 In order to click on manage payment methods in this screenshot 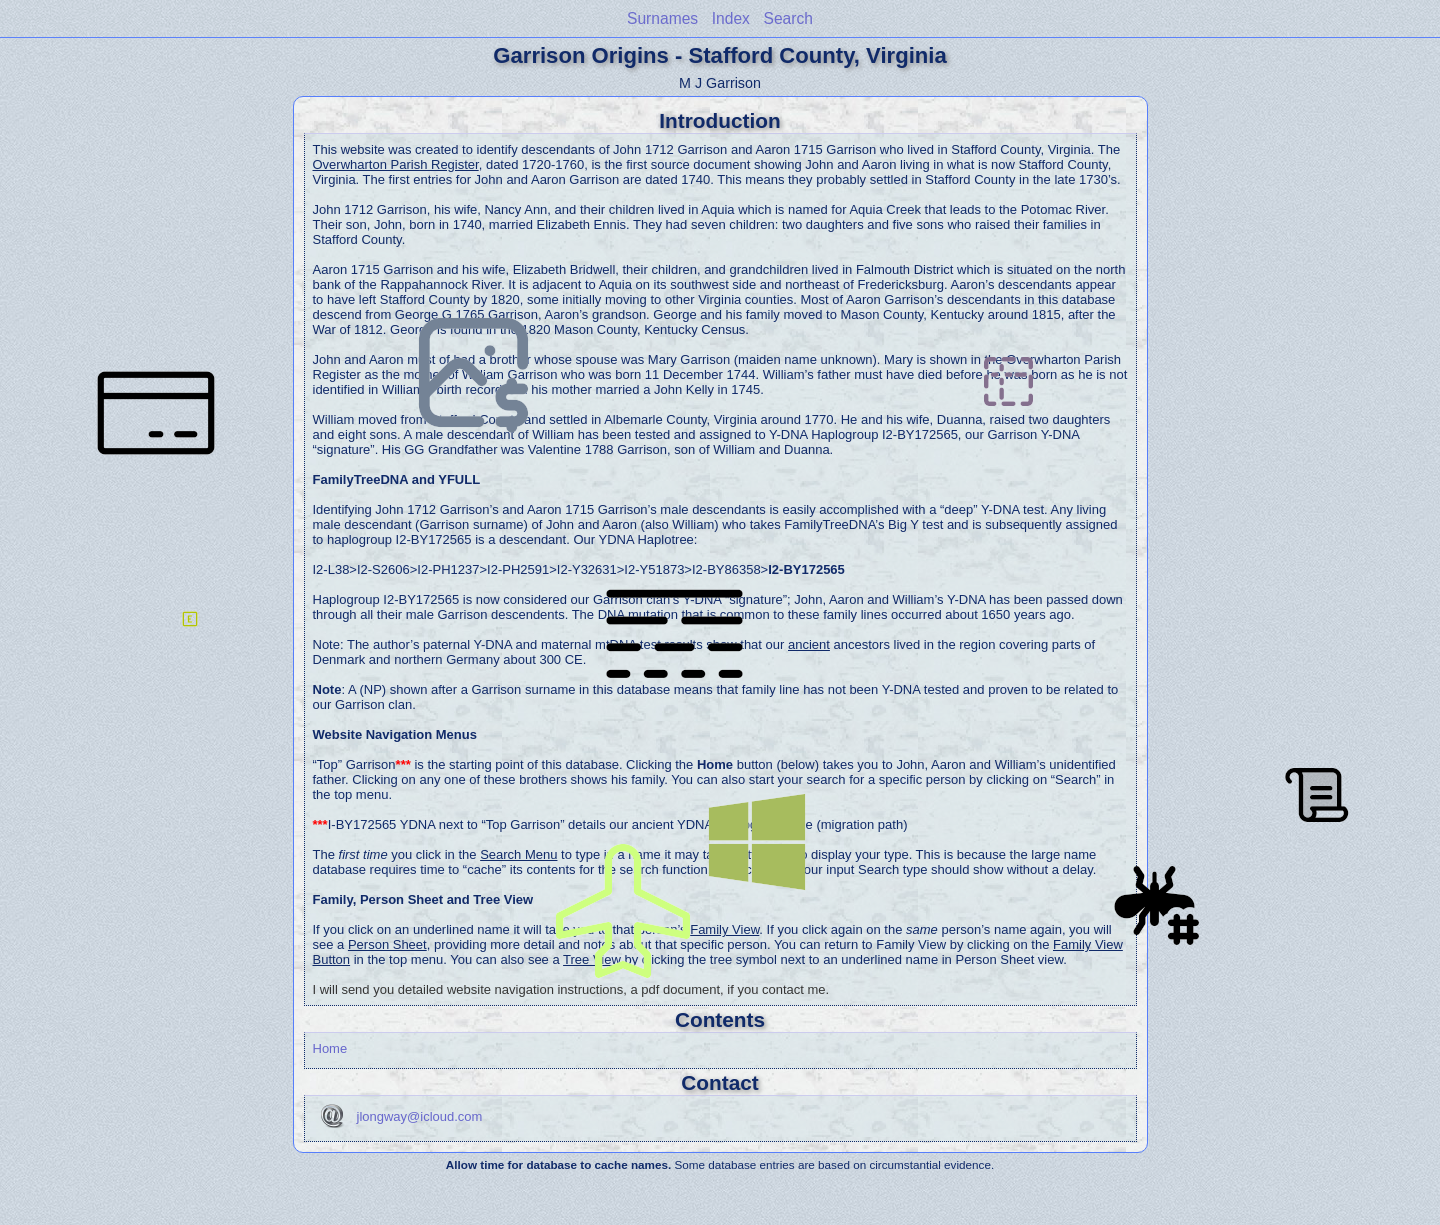, I will do `click(156, 413)`.